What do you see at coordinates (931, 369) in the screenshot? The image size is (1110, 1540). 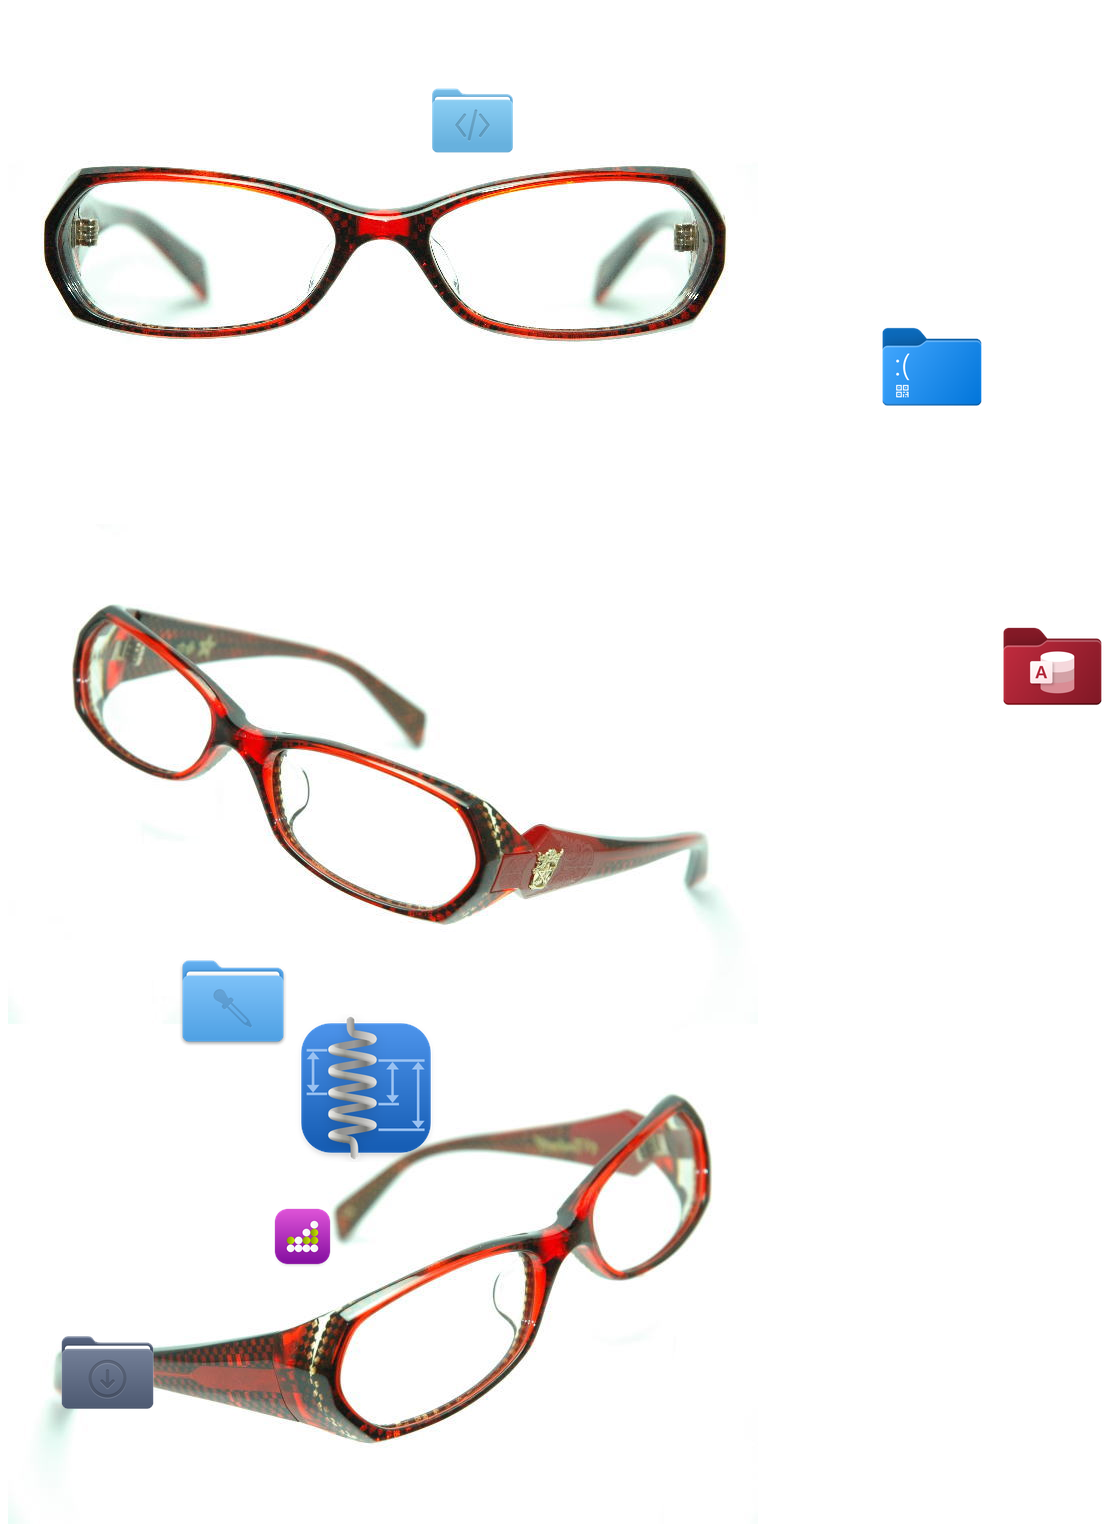 I see `folder containing system crash logs or error reports` at bounding box center [931, 369].